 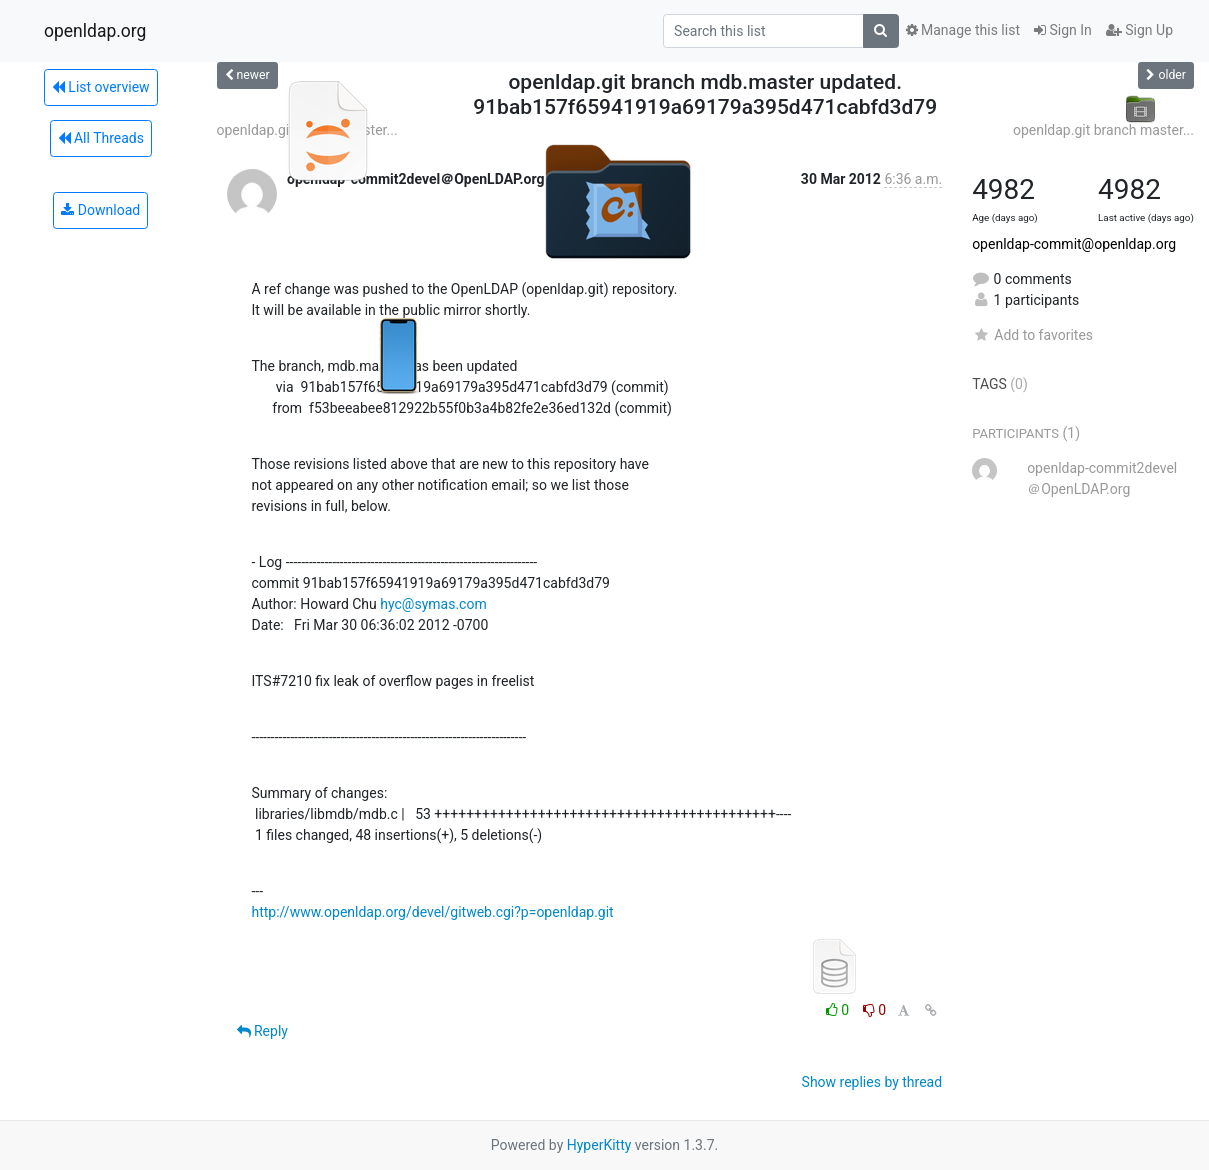 I want to click on folder containing chocolatey package manager files, so click(x=617, y=205).